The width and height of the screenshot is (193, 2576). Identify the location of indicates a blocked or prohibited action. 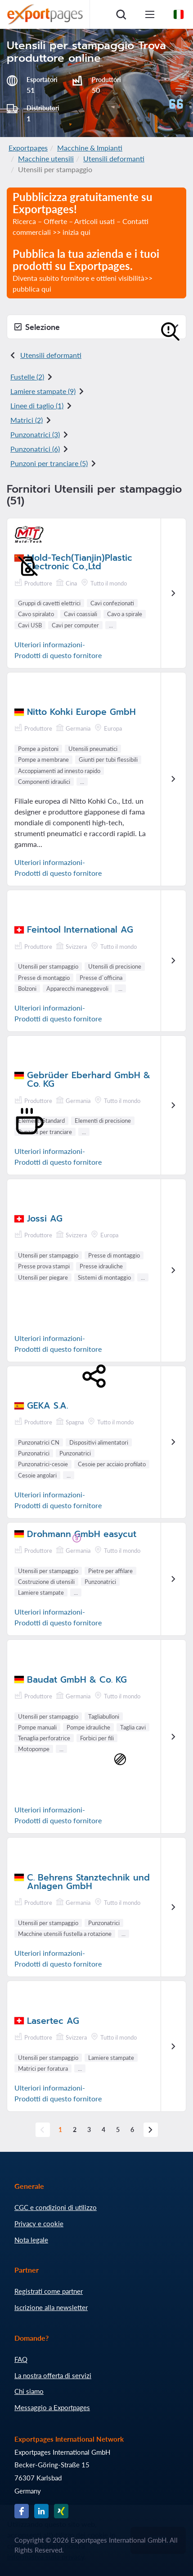
(120, 1759).